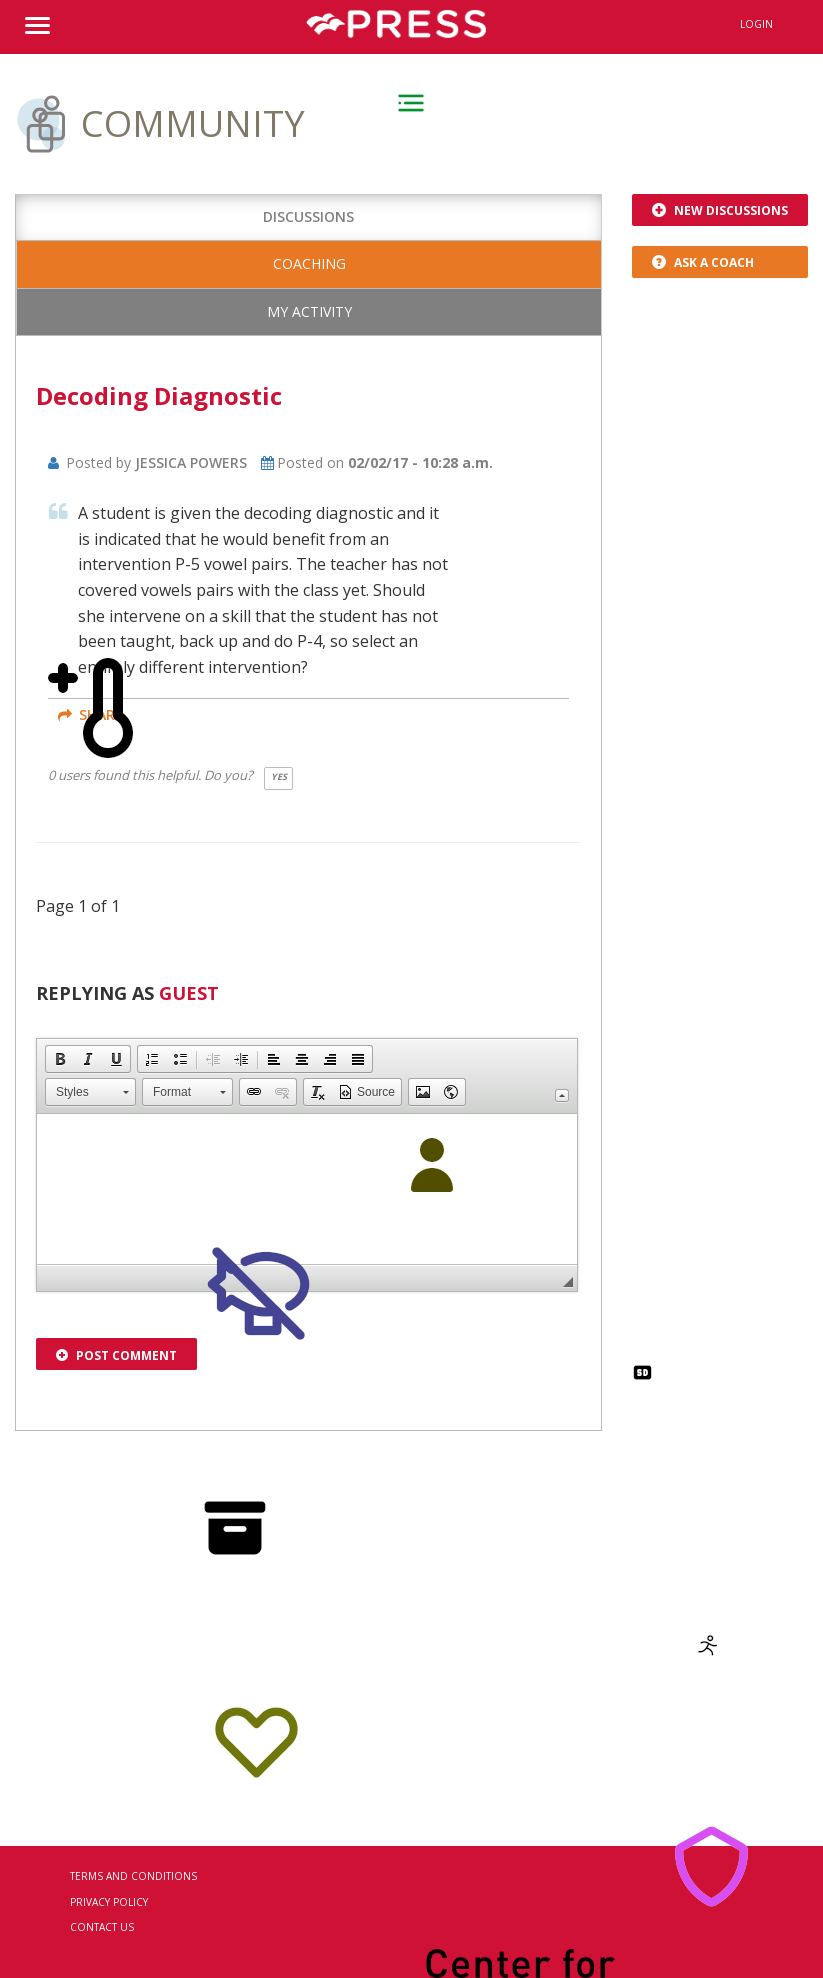  What do you see at coordinates (98, 708) in the screenshot?
I see `increase temperature setting` at bounding box center [98, 708].